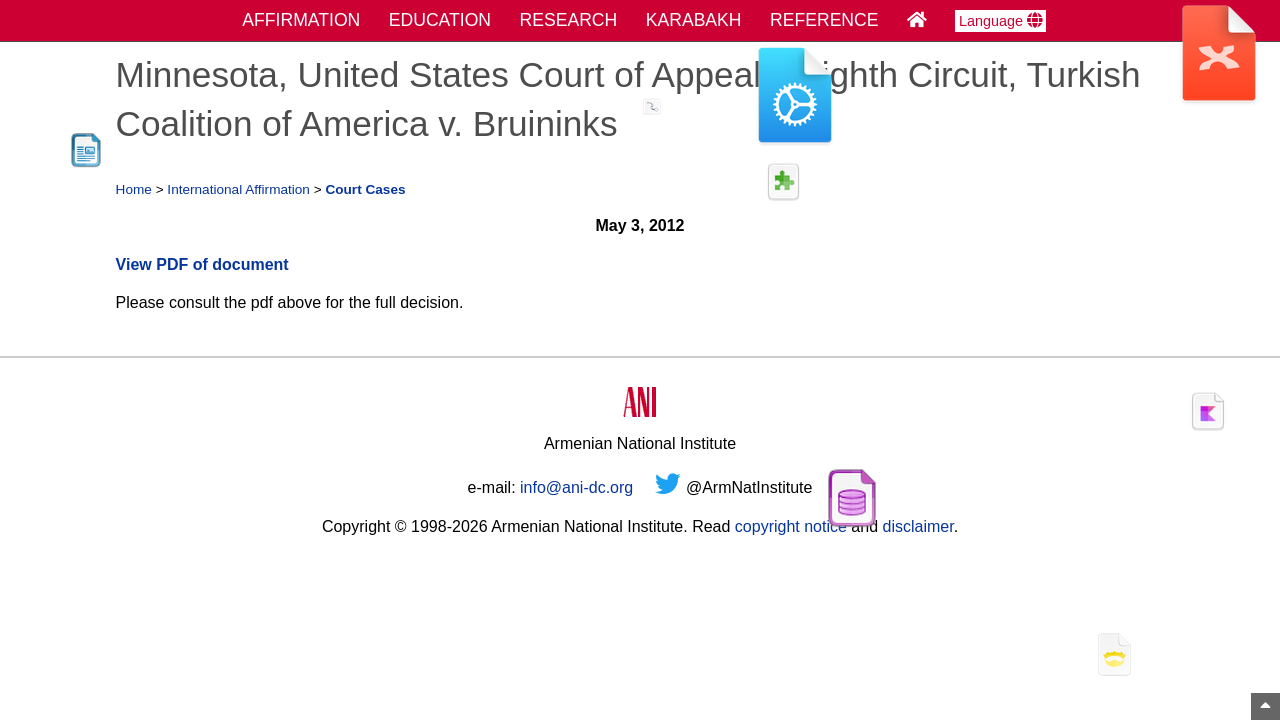 The height and width of the screenshot is (720, 1280). I want to click on libreoffice writer text template file, so click(86, 150).